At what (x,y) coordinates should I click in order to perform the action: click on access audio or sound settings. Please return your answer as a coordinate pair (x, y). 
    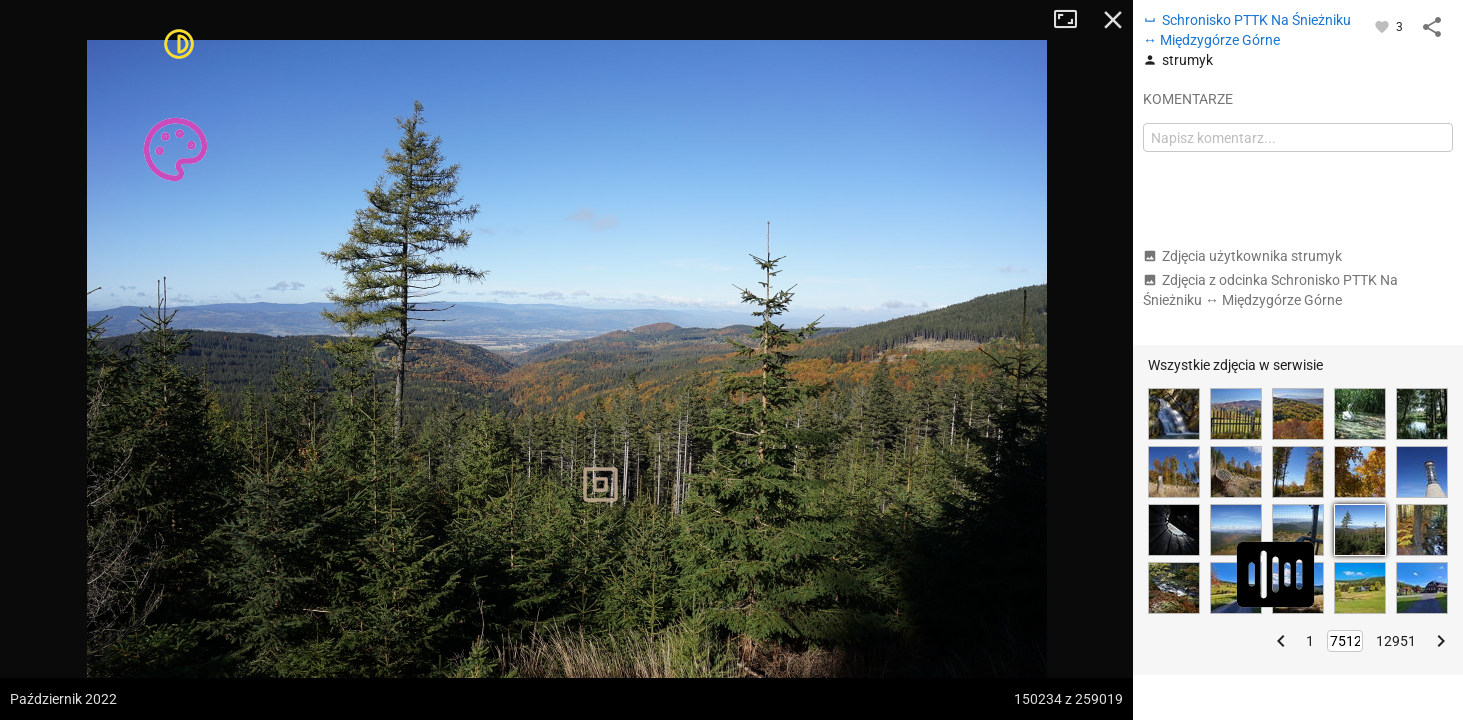
    Looking at the image, I should click on (1275, 574).